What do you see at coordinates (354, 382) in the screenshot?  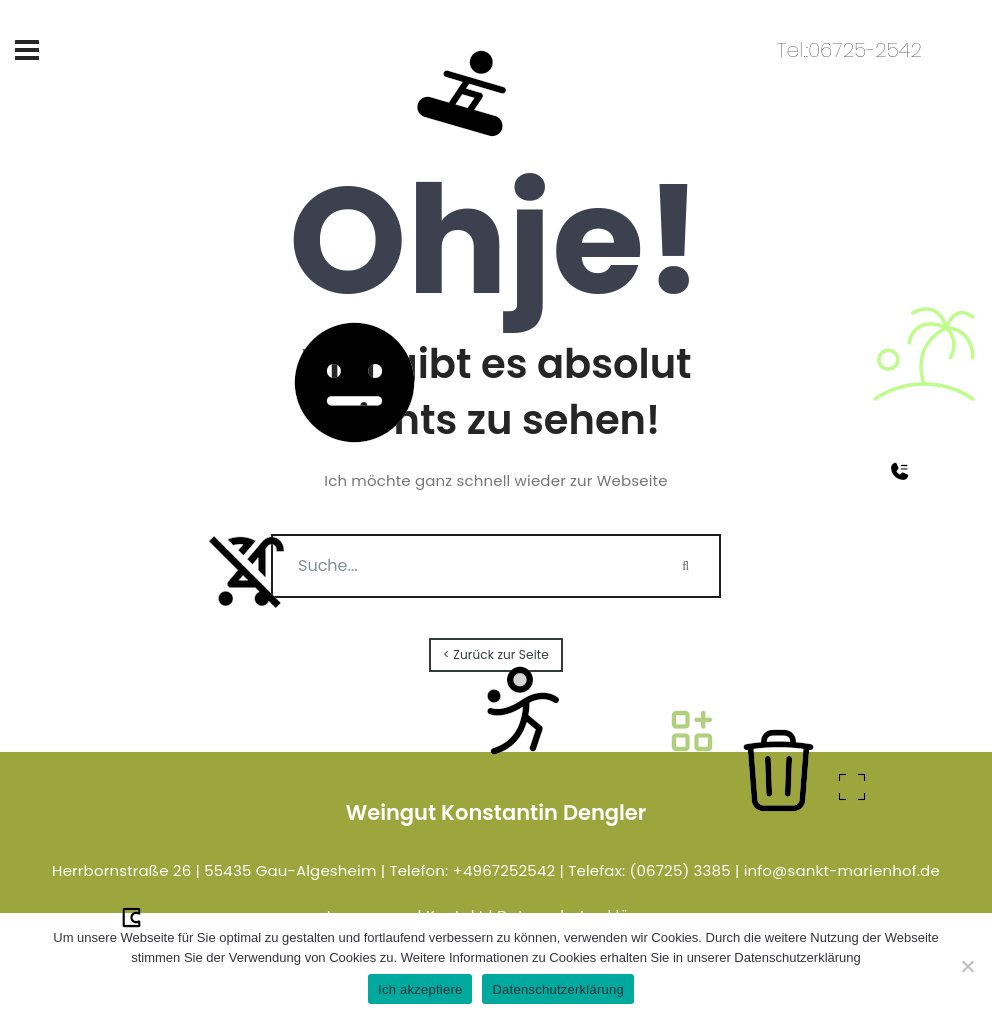 I see `rate experience as neutral or average` at bounding box center [354, 382].